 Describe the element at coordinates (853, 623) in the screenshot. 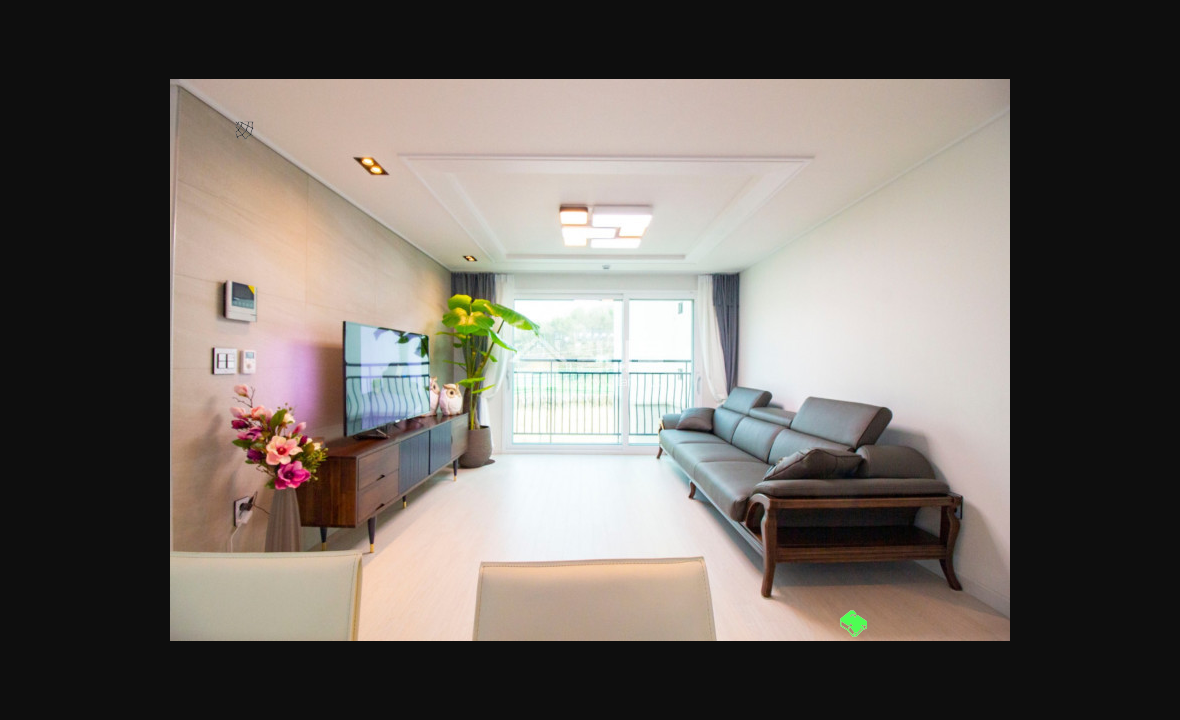

I see `view ancient artifacts or relics in inventory` at that location.